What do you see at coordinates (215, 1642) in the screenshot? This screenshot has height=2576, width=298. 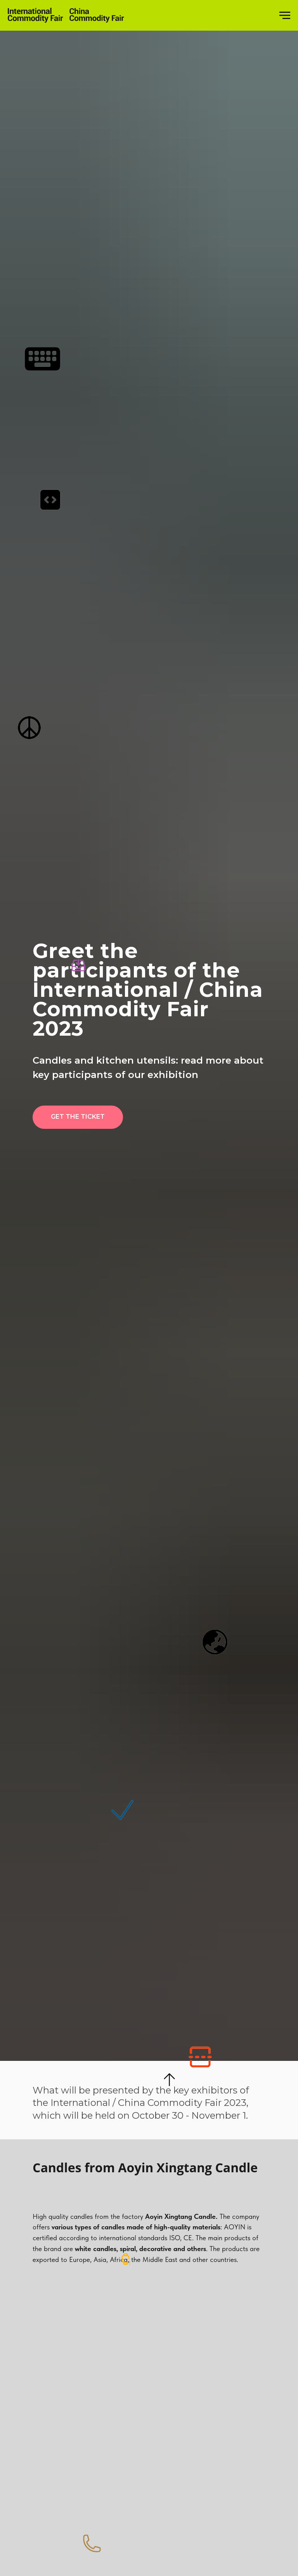 I see `view asia-australia region settings` at bounding box center [215, 1642].